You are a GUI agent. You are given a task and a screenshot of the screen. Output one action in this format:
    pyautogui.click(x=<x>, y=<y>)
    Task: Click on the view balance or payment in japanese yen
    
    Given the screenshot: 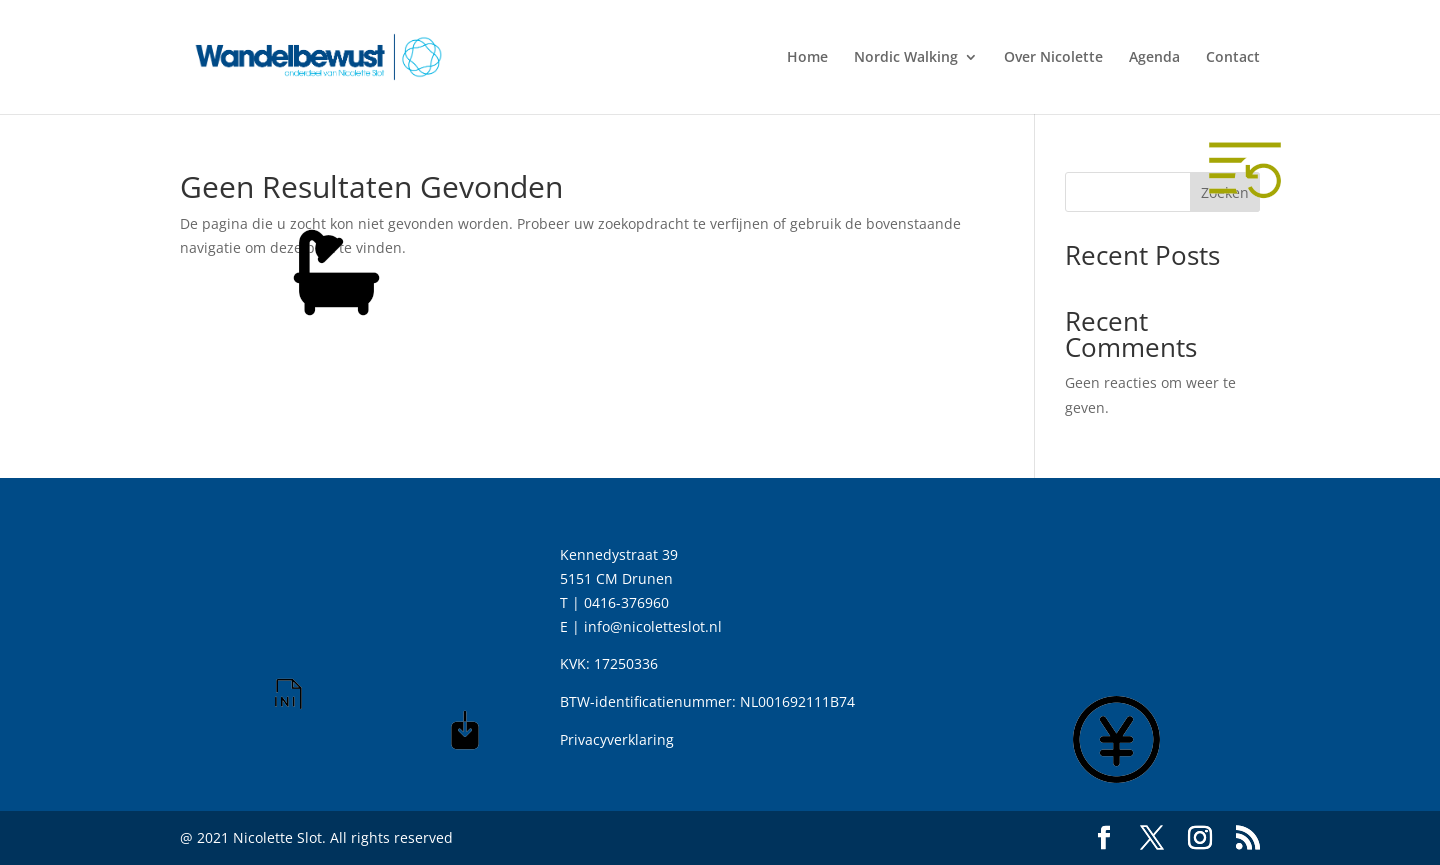 What is the action you would take?
    pyautogui.click(x=1116, y=739)
    